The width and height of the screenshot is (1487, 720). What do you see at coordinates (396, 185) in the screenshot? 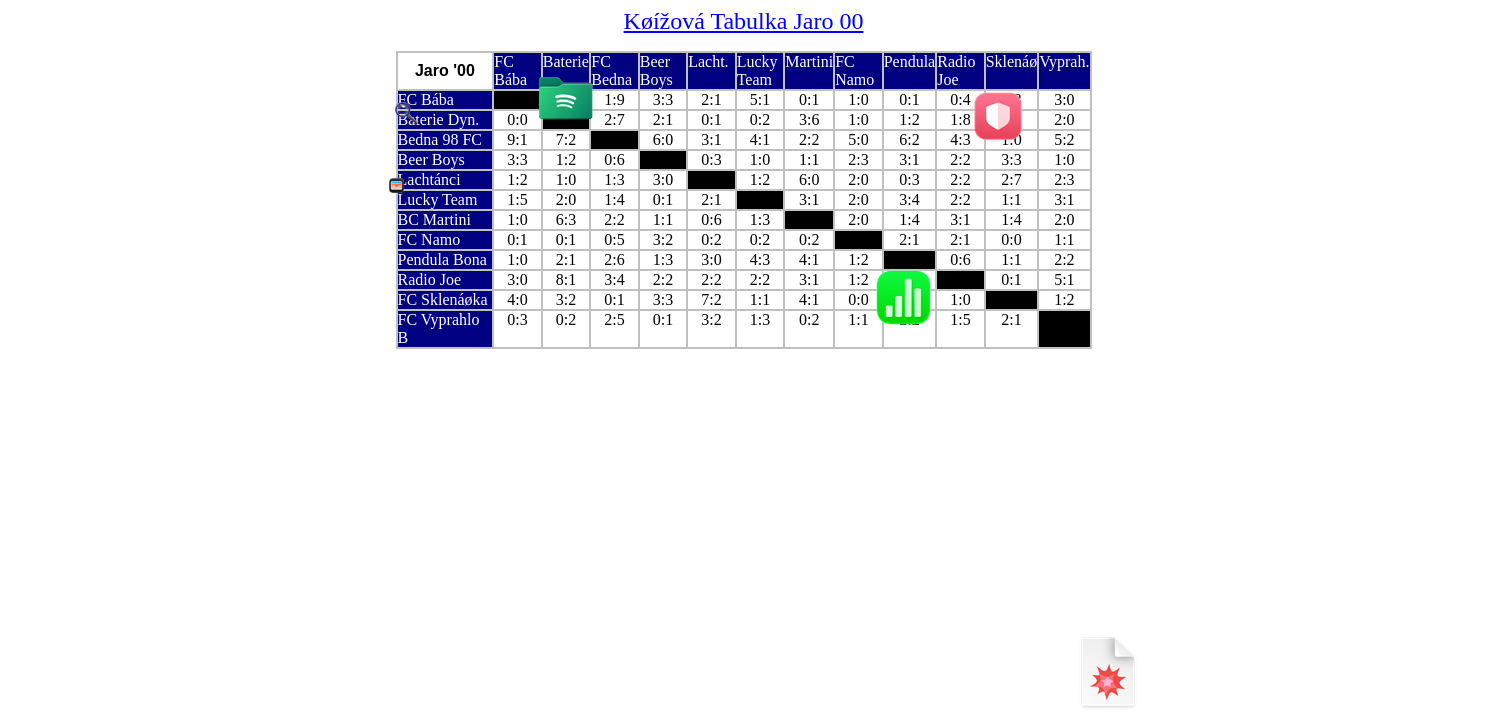
I see `open kwallet password manager` at bounding box center [396, 185].